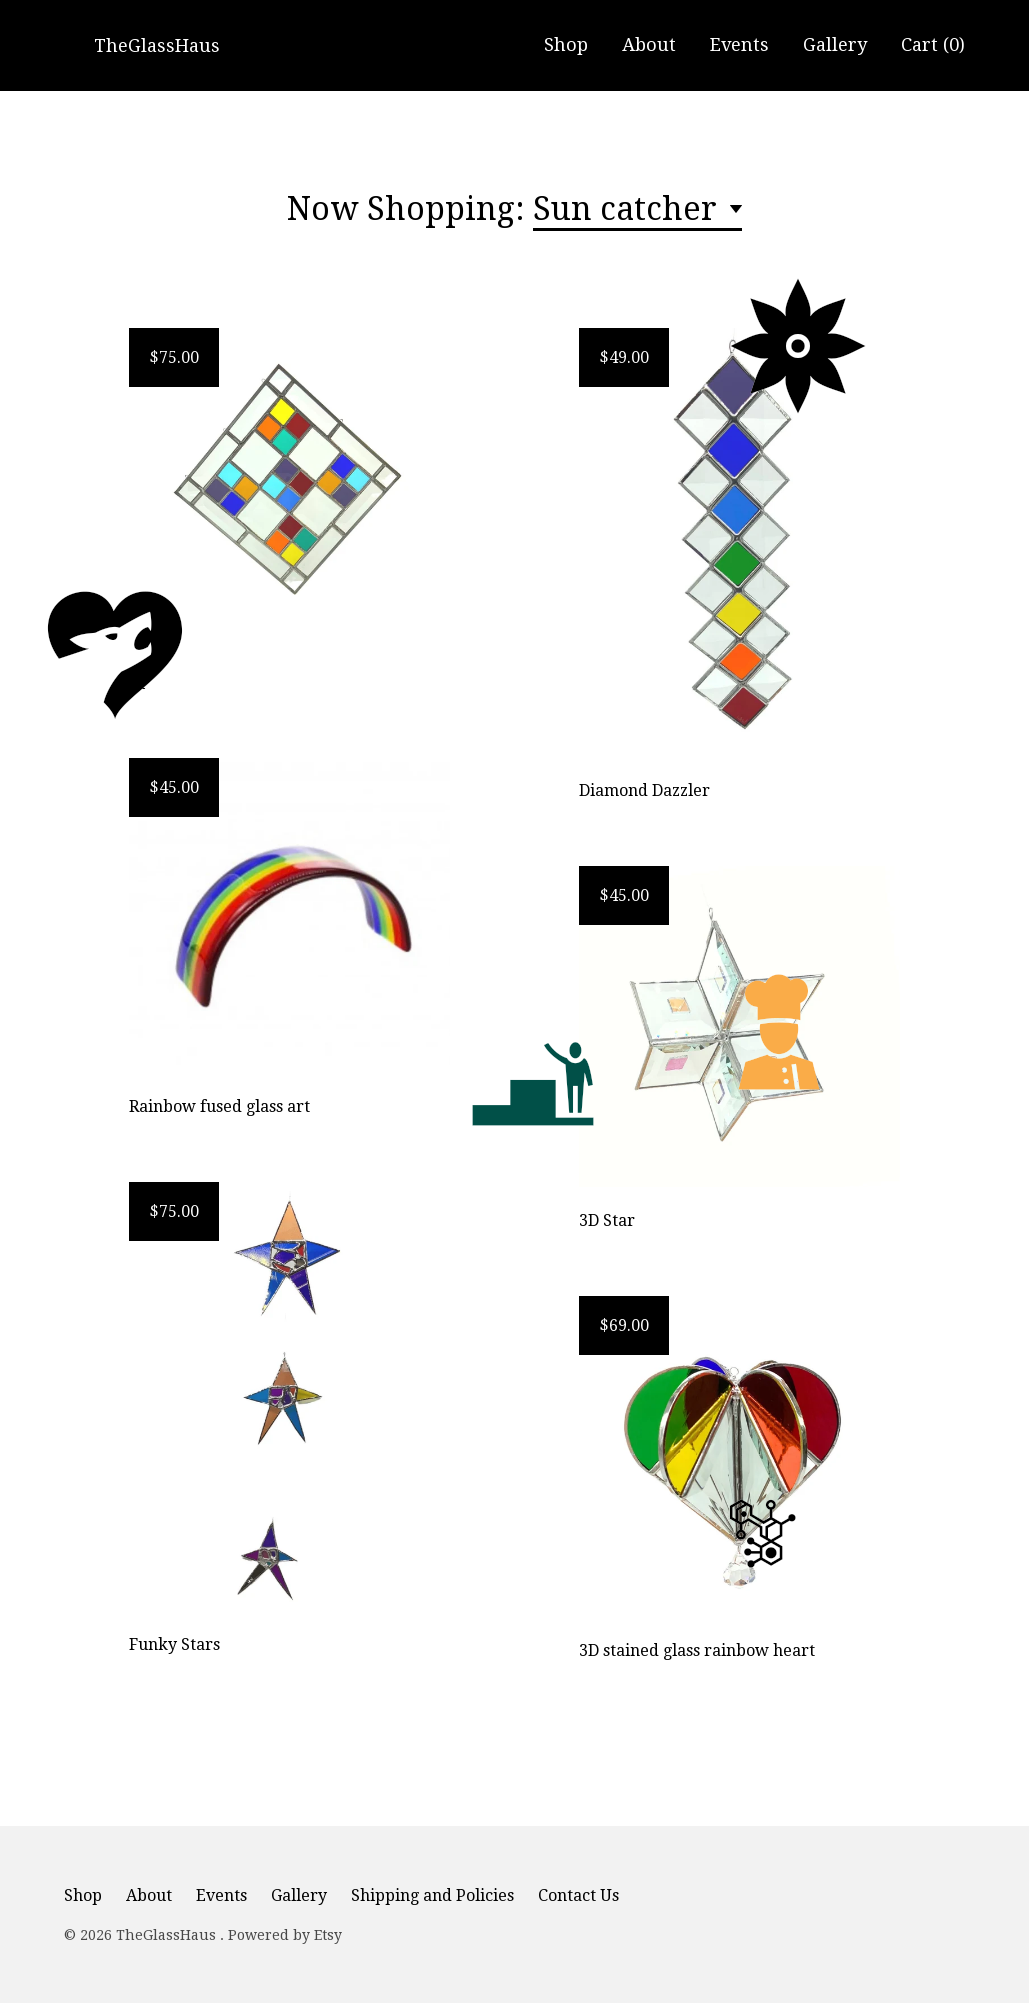  What do you see at coordinates (114, 655) in the screenshot?
I see `support animal welfare or pet rescue organizations` at bounding box center [114, 655].